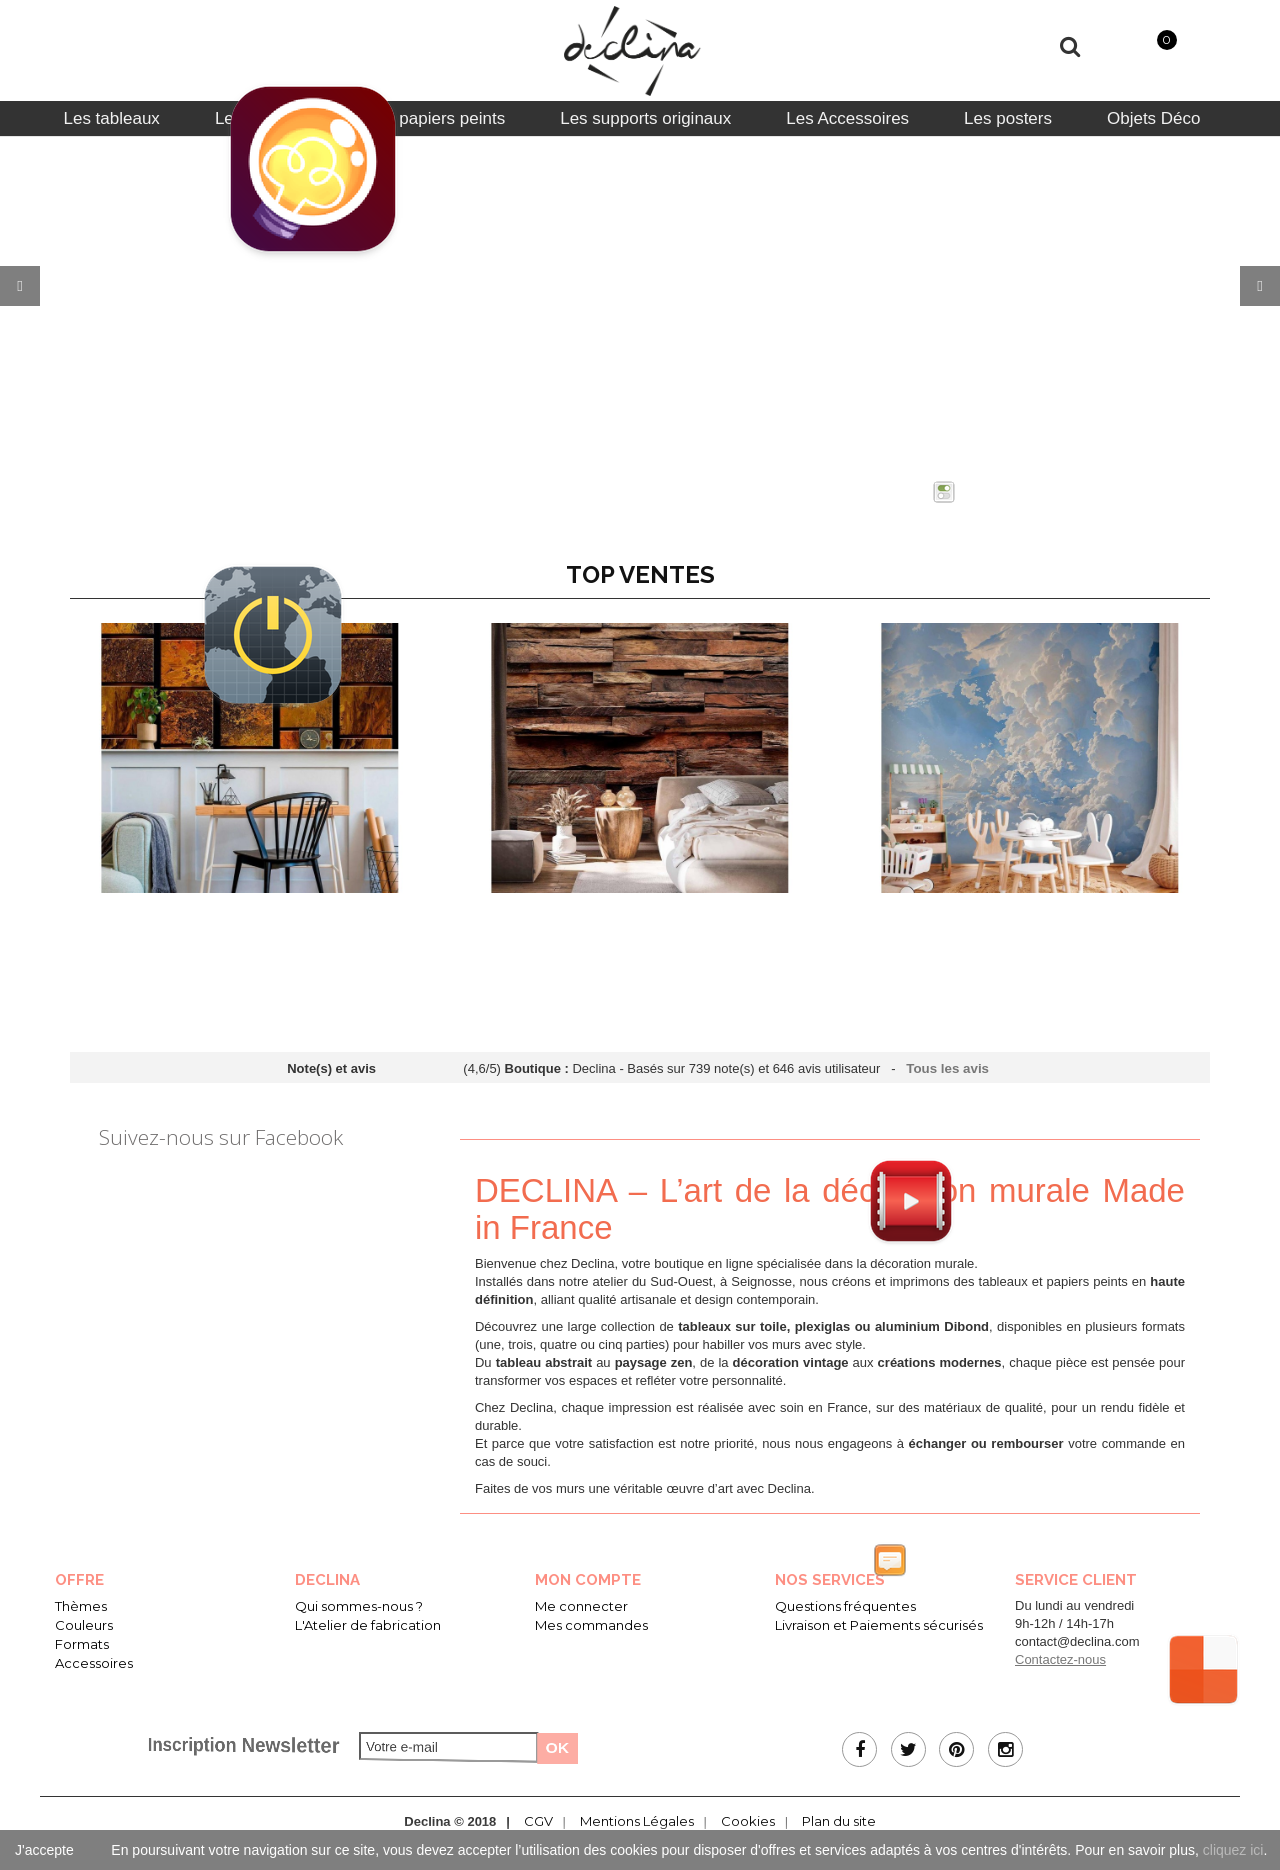 This screenshot has width=1280, height=1870. Describe the element at coordinates (1203, 1669) in the screenshot. I see `switch to the top-right workspace` at that location.